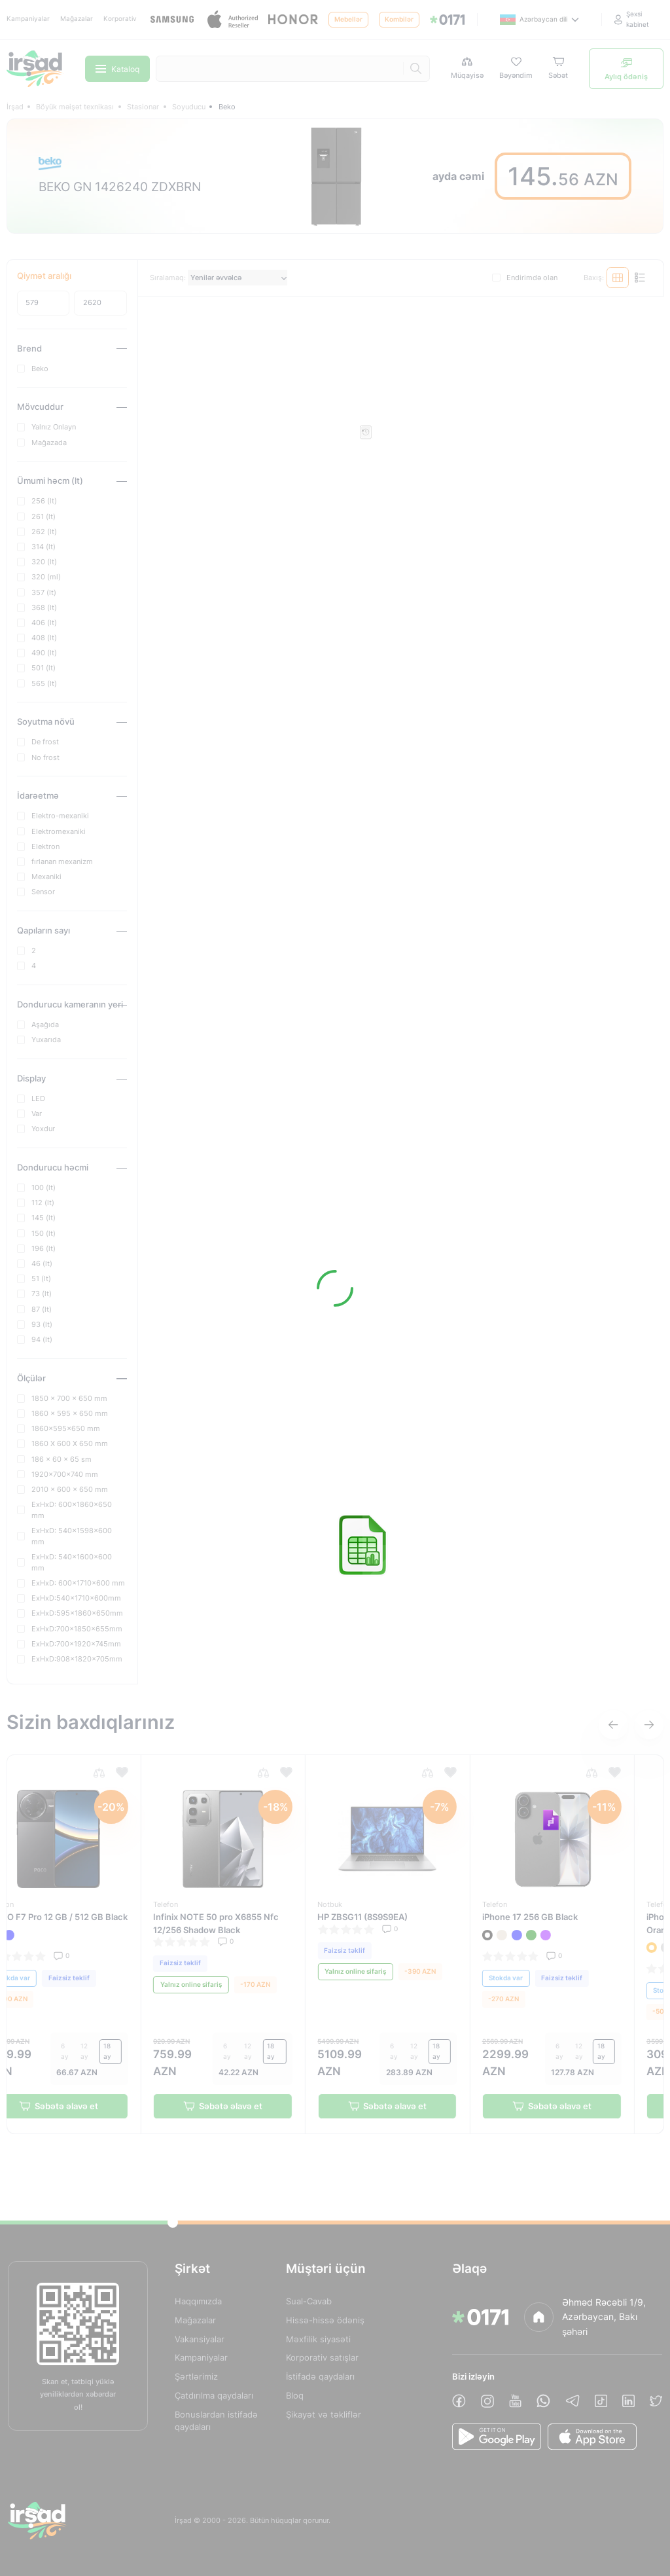 The image size is (670, 2576). Describe the element at coordinates (362, 1545) in the screenshot. I see `open a libreoffice calc spreadsheet file` at that location.